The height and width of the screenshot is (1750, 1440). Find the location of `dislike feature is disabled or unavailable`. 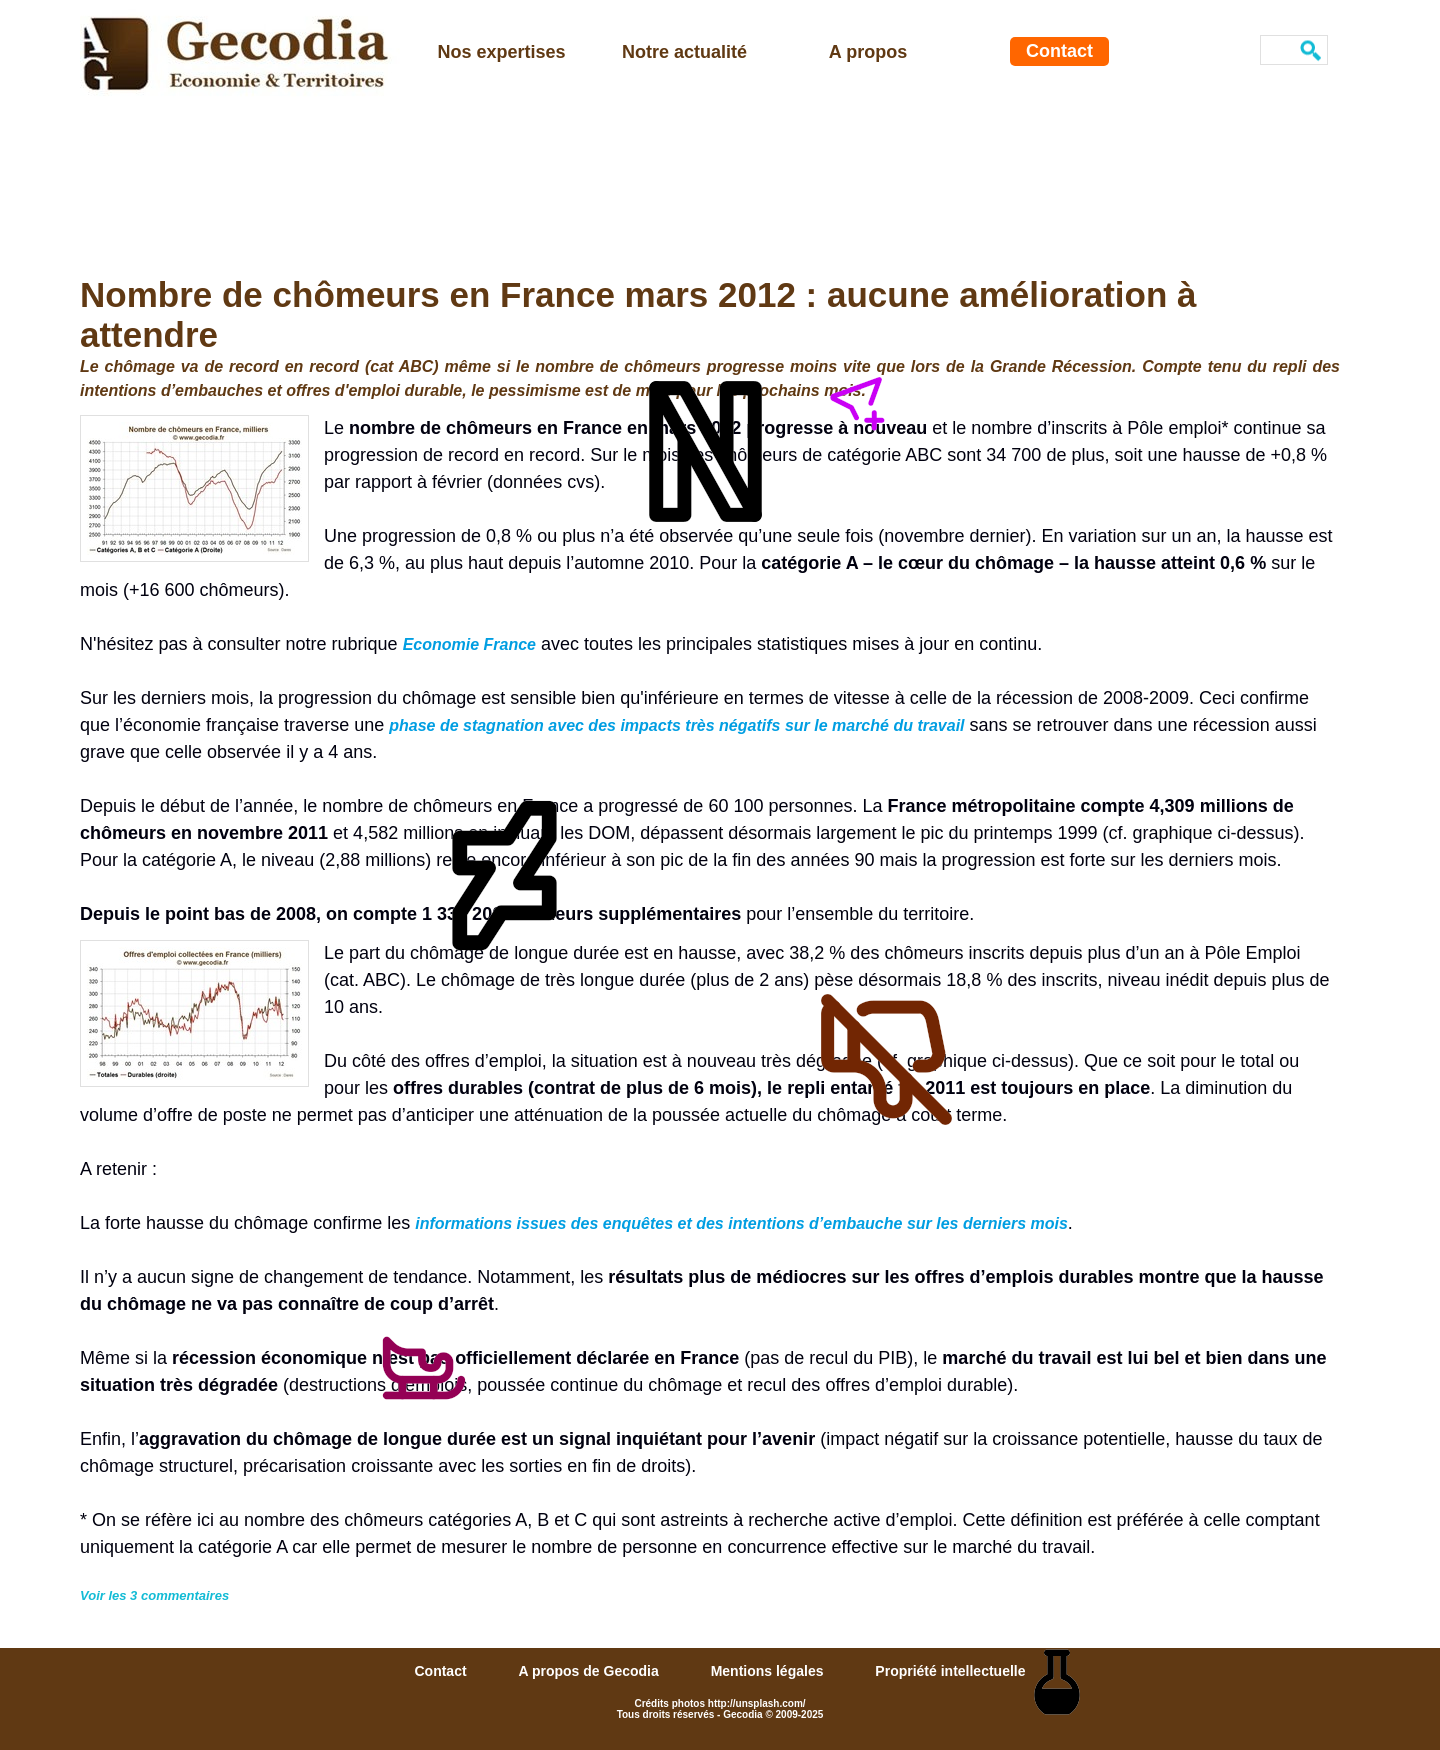

dislike feature is disabled or unavailable is located at coordinates (886, 1059).